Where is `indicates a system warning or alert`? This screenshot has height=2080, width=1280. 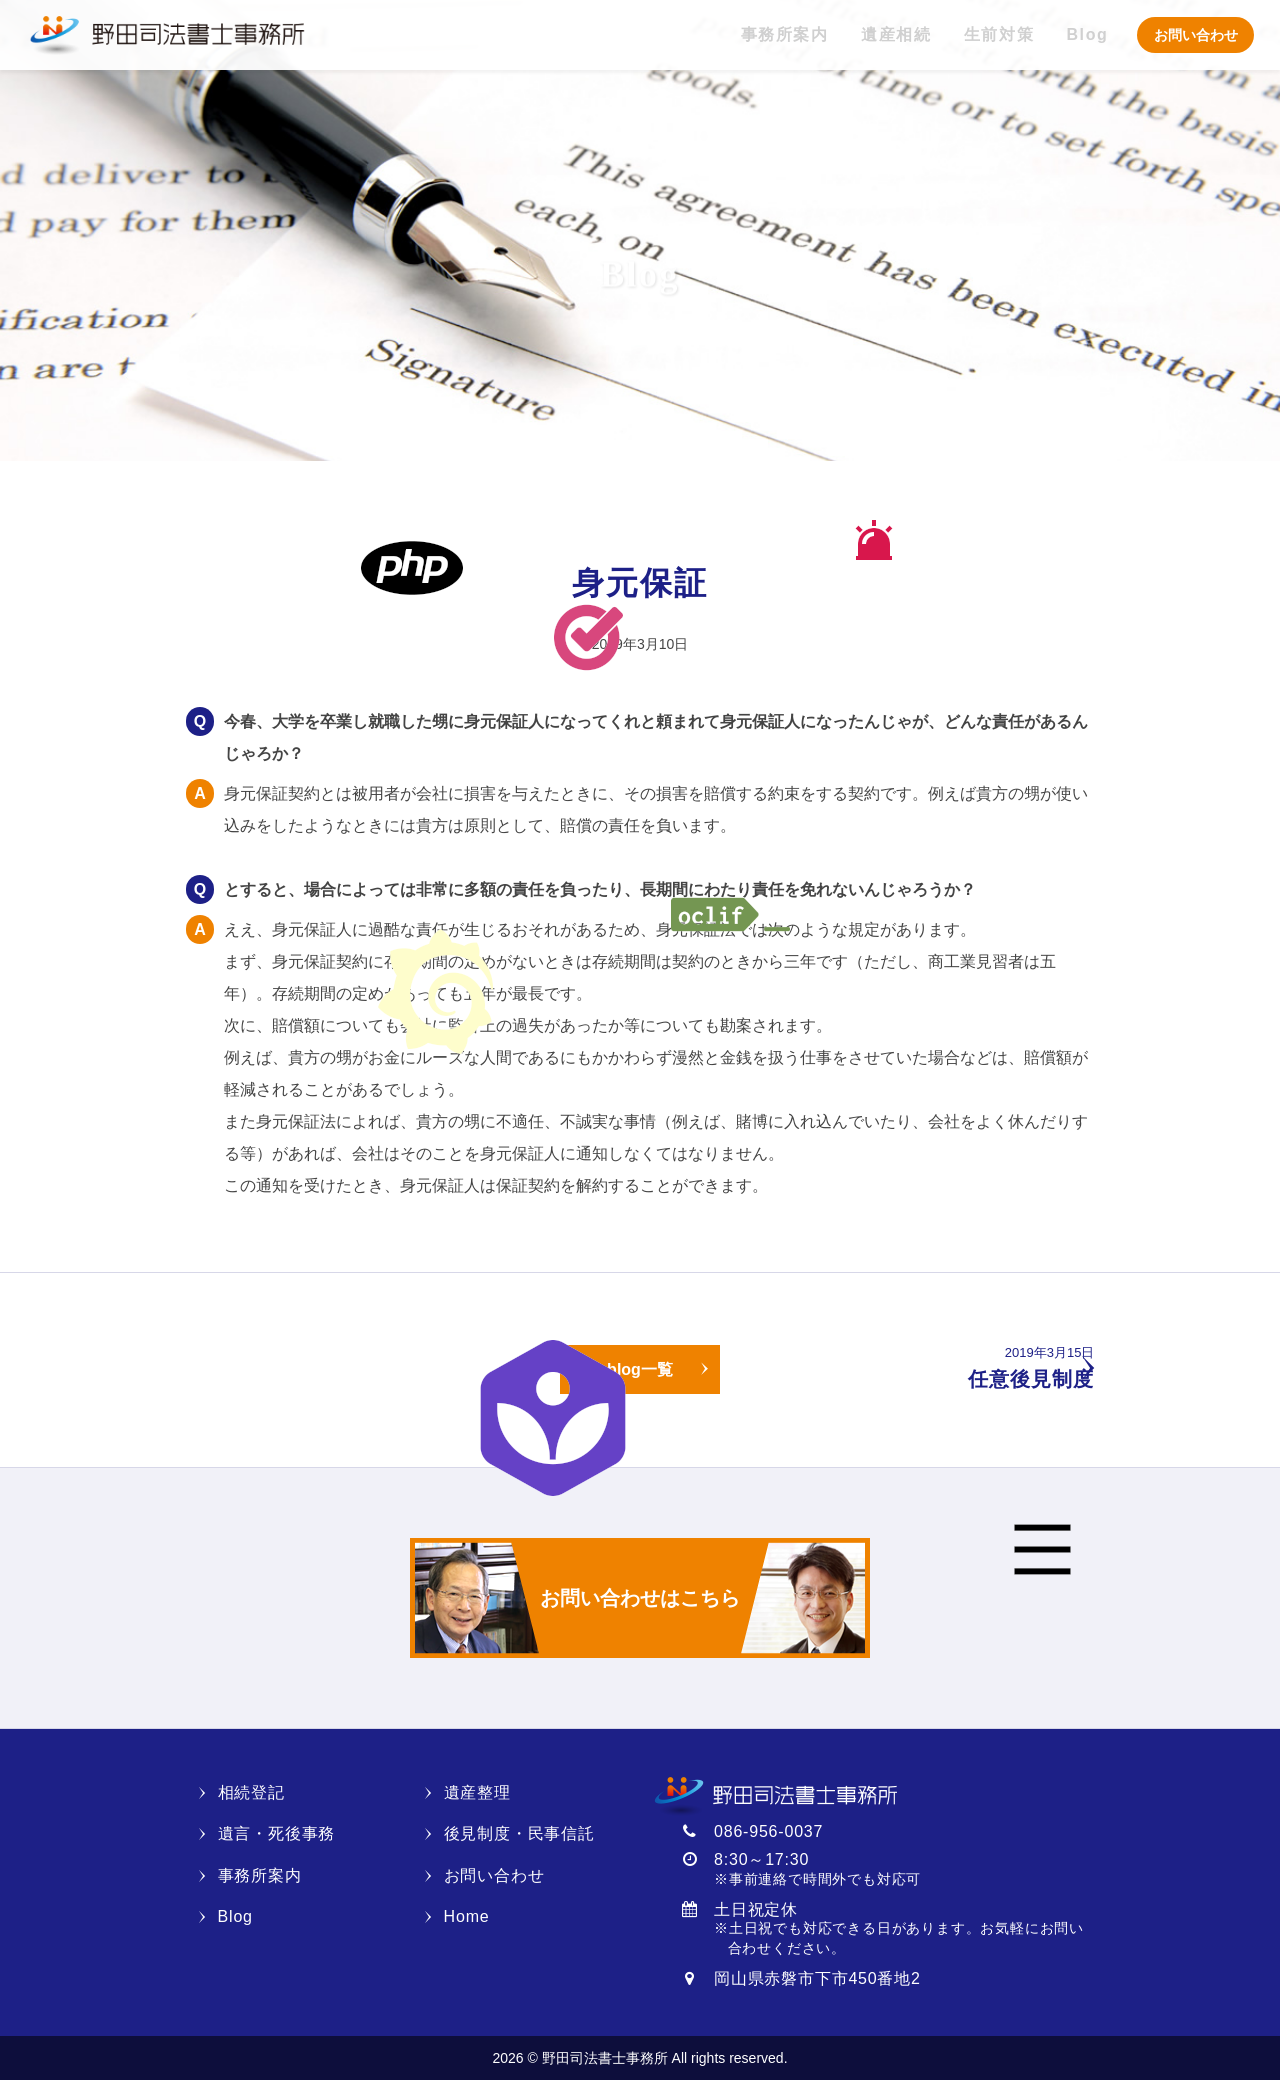
indicates a system warning or alert is located at coordinates (874, 540).